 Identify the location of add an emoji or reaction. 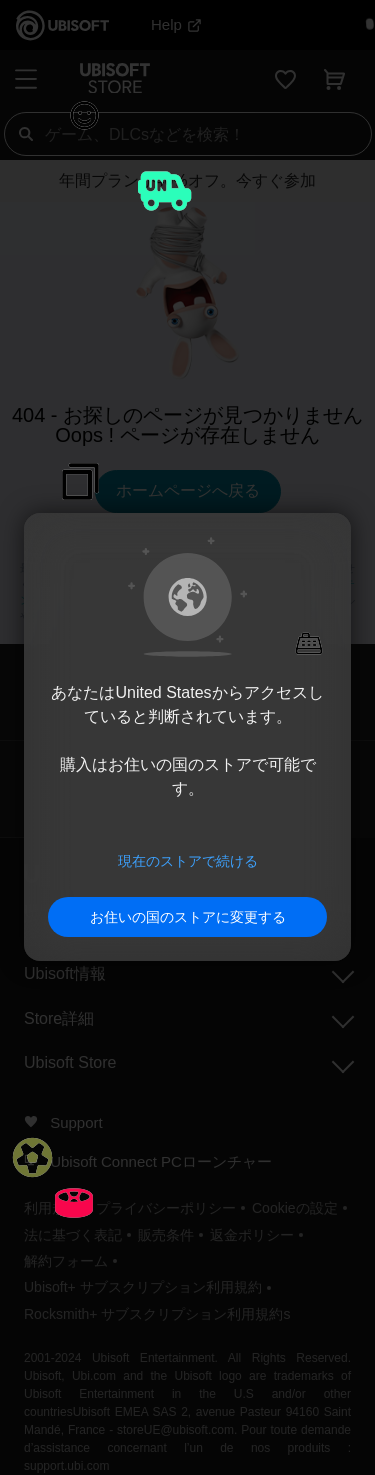
(84, 115).